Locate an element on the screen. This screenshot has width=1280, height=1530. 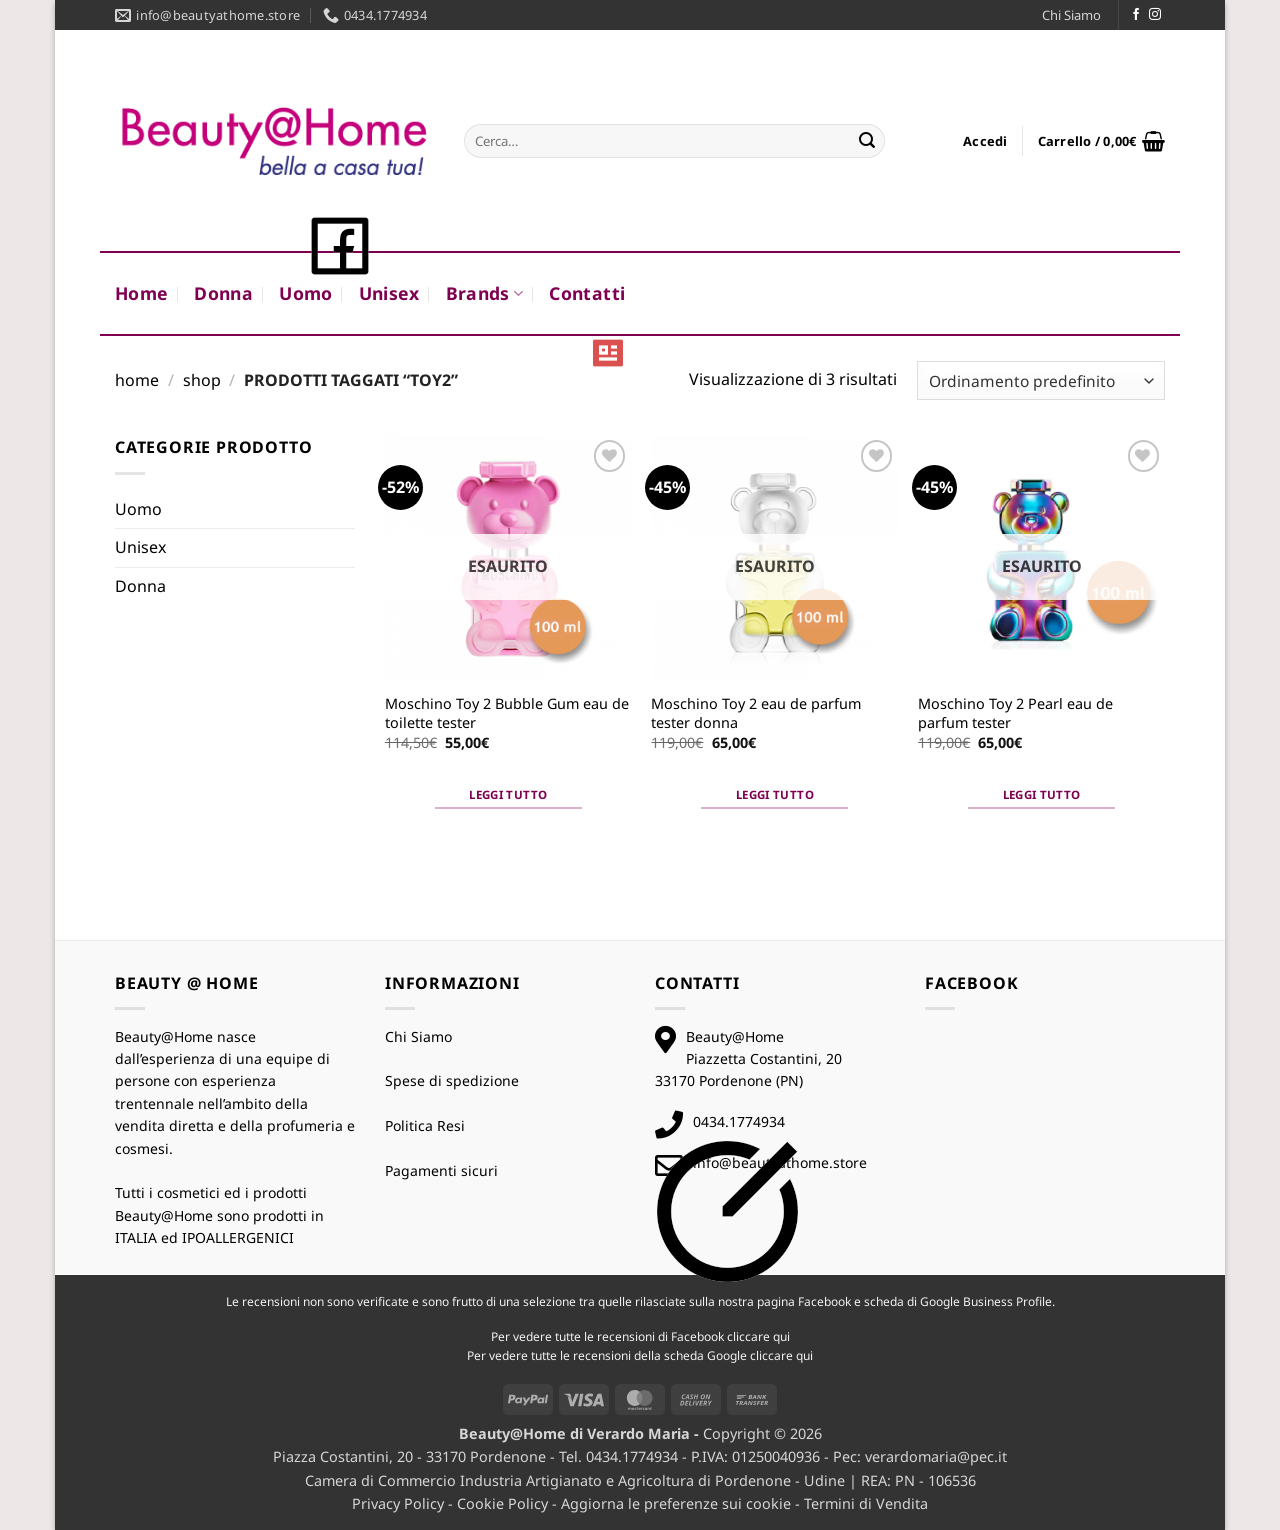
connect with Facebook is located at coordinates (340, 246).